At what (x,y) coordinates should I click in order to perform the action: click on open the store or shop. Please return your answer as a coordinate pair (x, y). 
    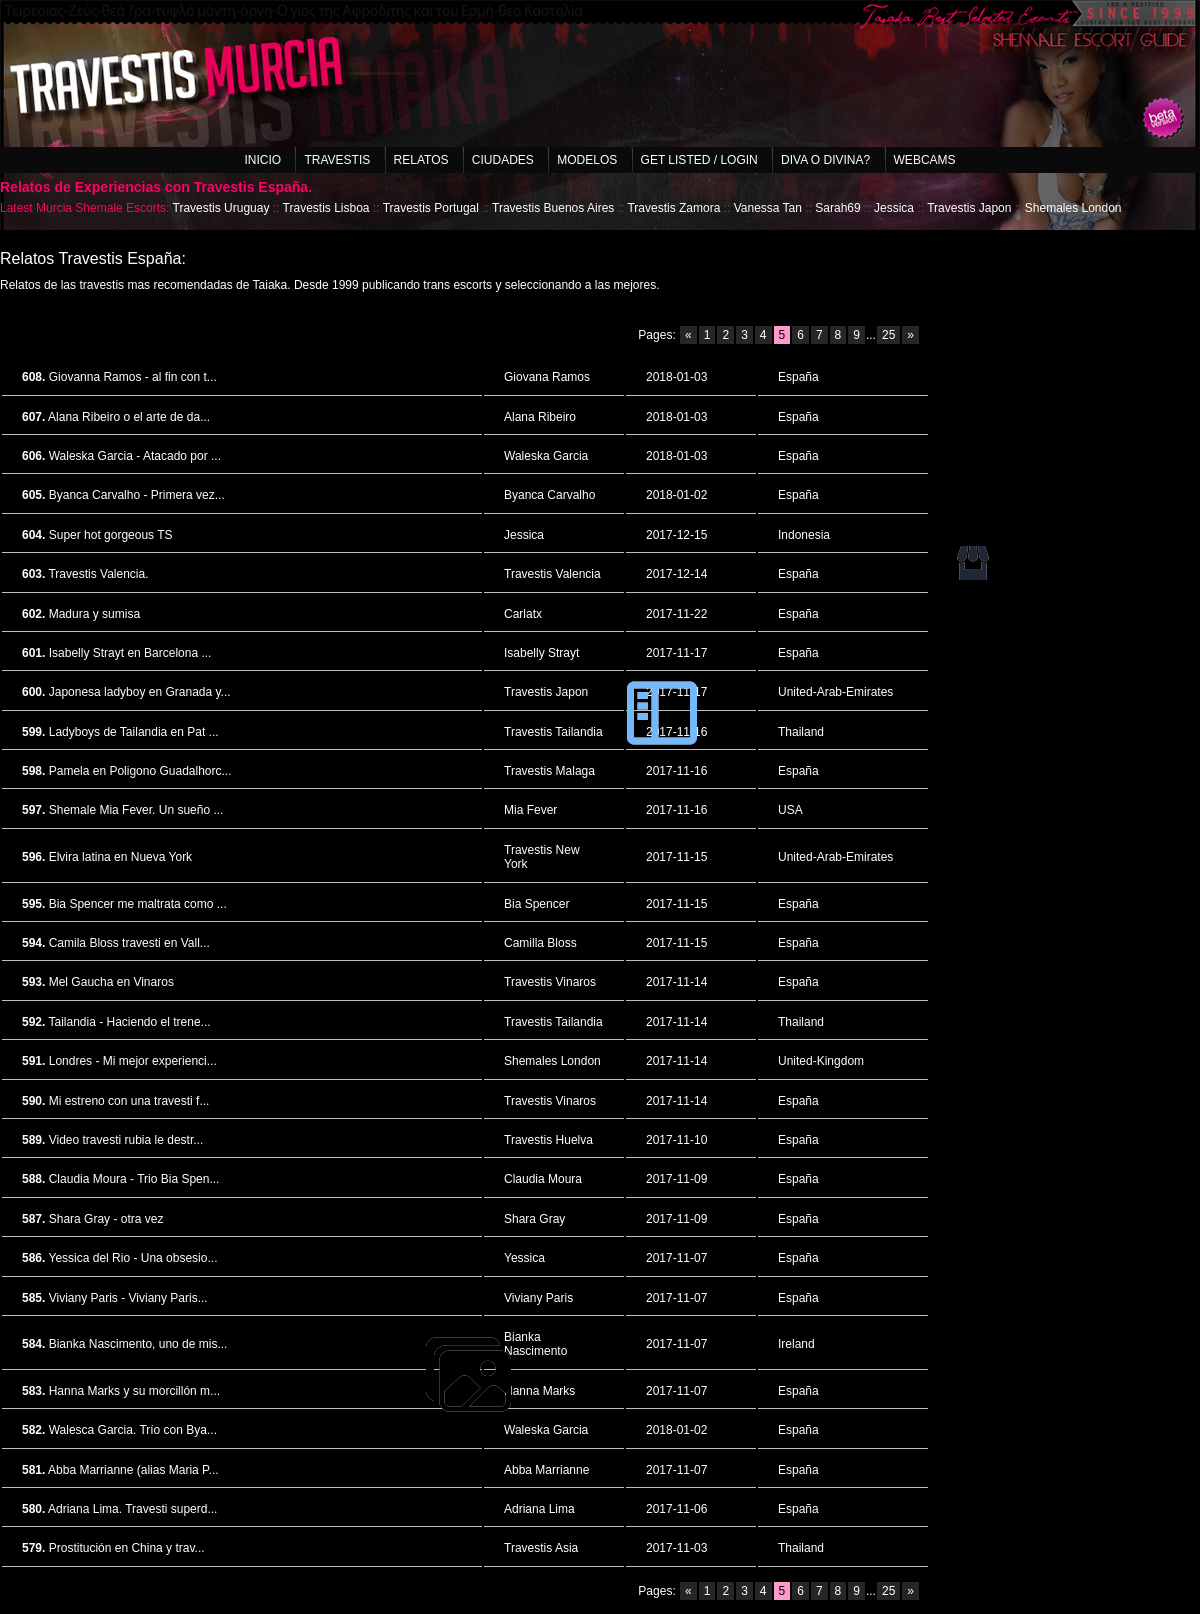
    Looking at the image, I should click on (973, 563).